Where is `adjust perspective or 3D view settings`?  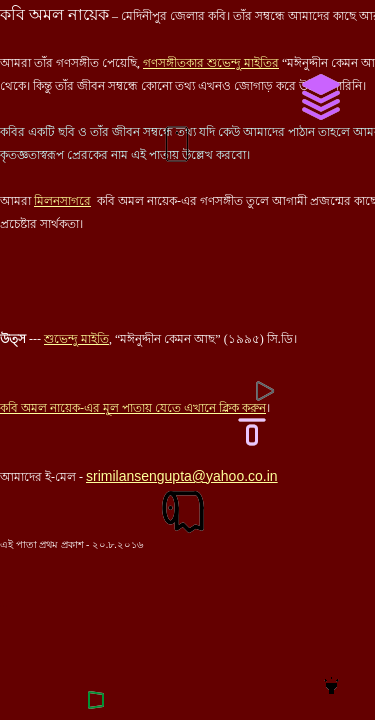
adjust perspective or 3D view settings is located at coordinates (96, 700).